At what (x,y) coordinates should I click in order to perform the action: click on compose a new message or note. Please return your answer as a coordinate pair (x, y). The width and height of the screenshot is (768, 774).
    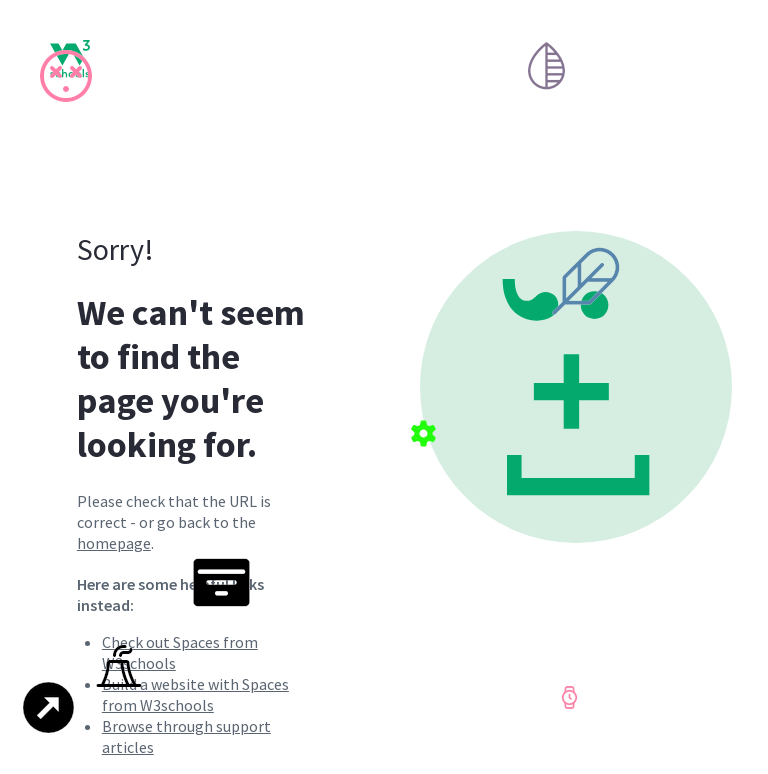
    Looking at the image, I should click on (584, 282).